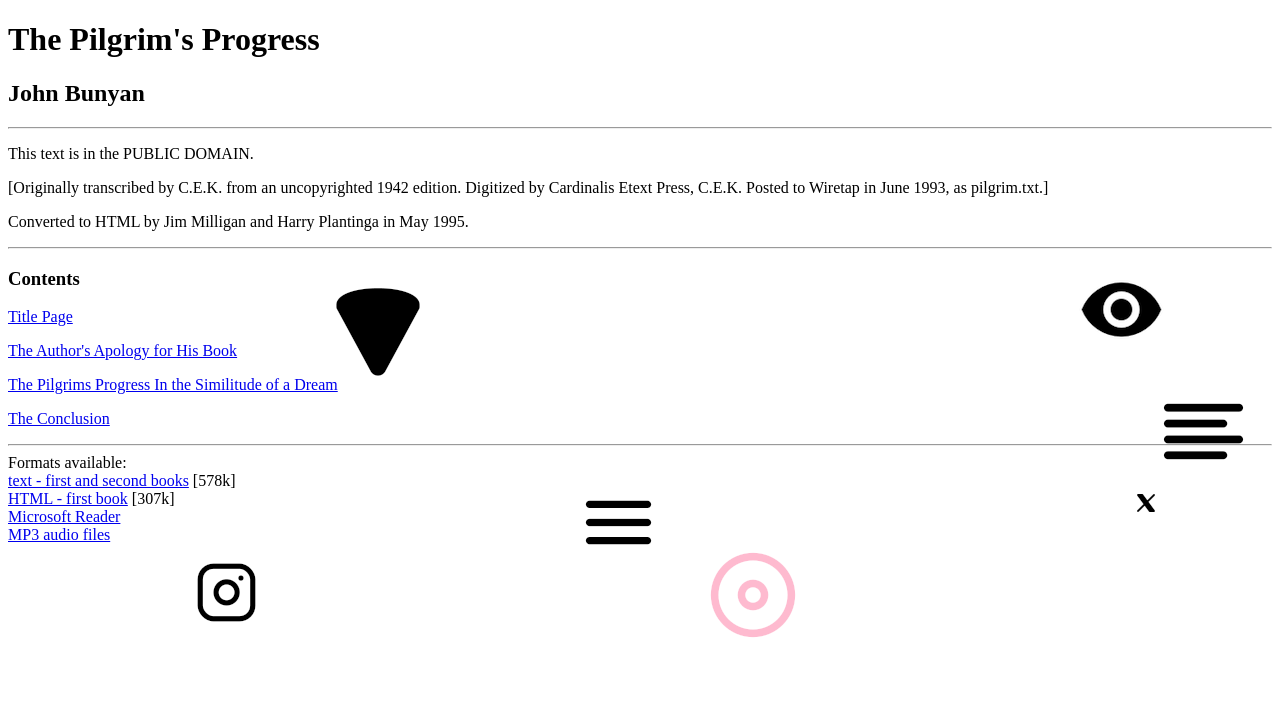 The image size is (1280, 720). Describe the element at coordinates (1203, 431) in the screenshot. I see `align text to the left` at that location.